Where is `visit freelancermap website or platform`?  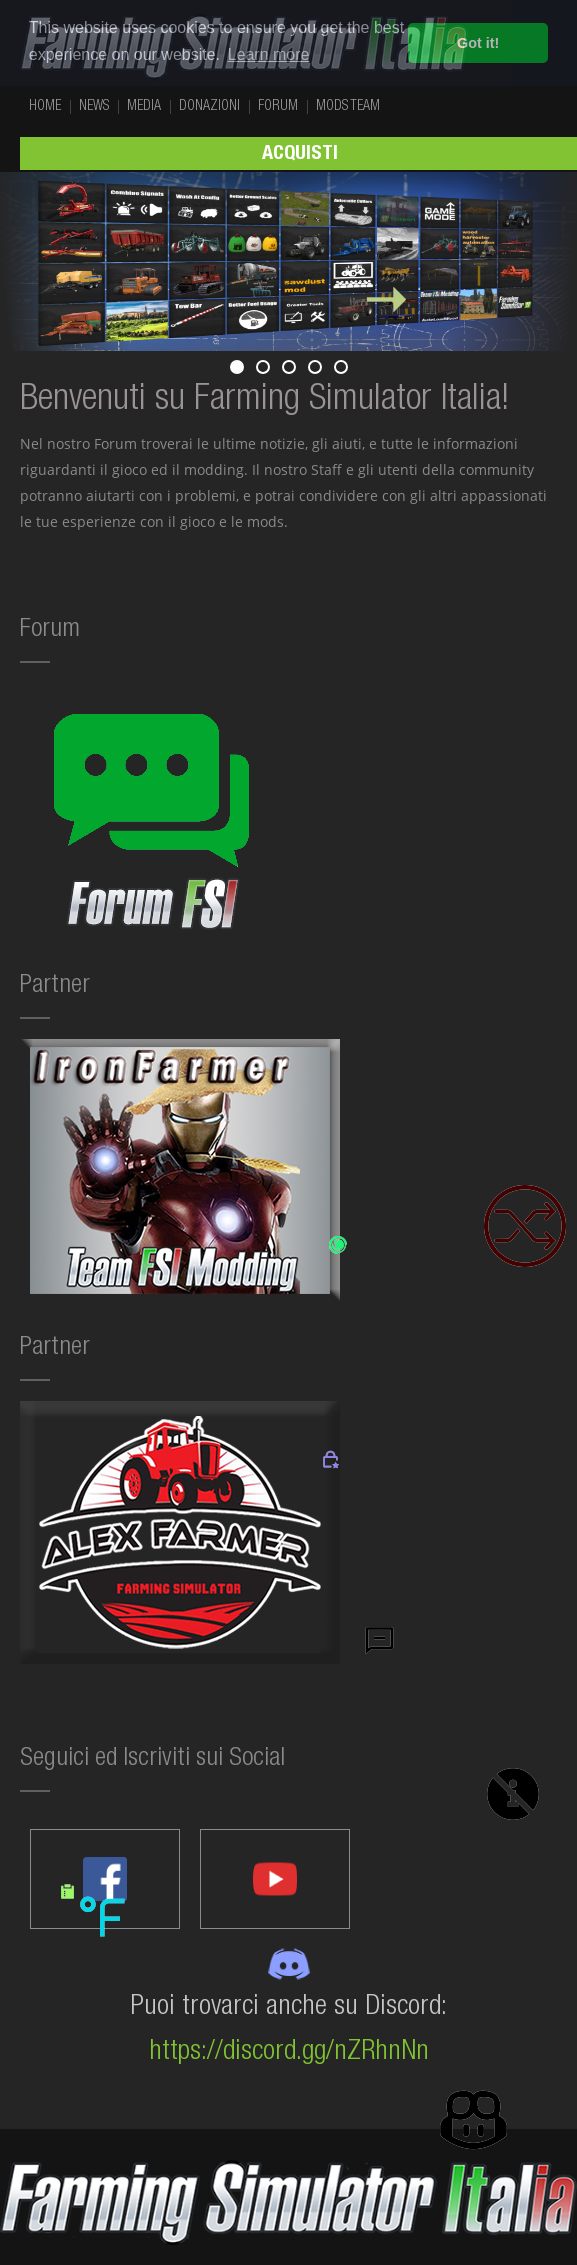 visit freelancermap website or platform is located at coordinates (338, 1245).